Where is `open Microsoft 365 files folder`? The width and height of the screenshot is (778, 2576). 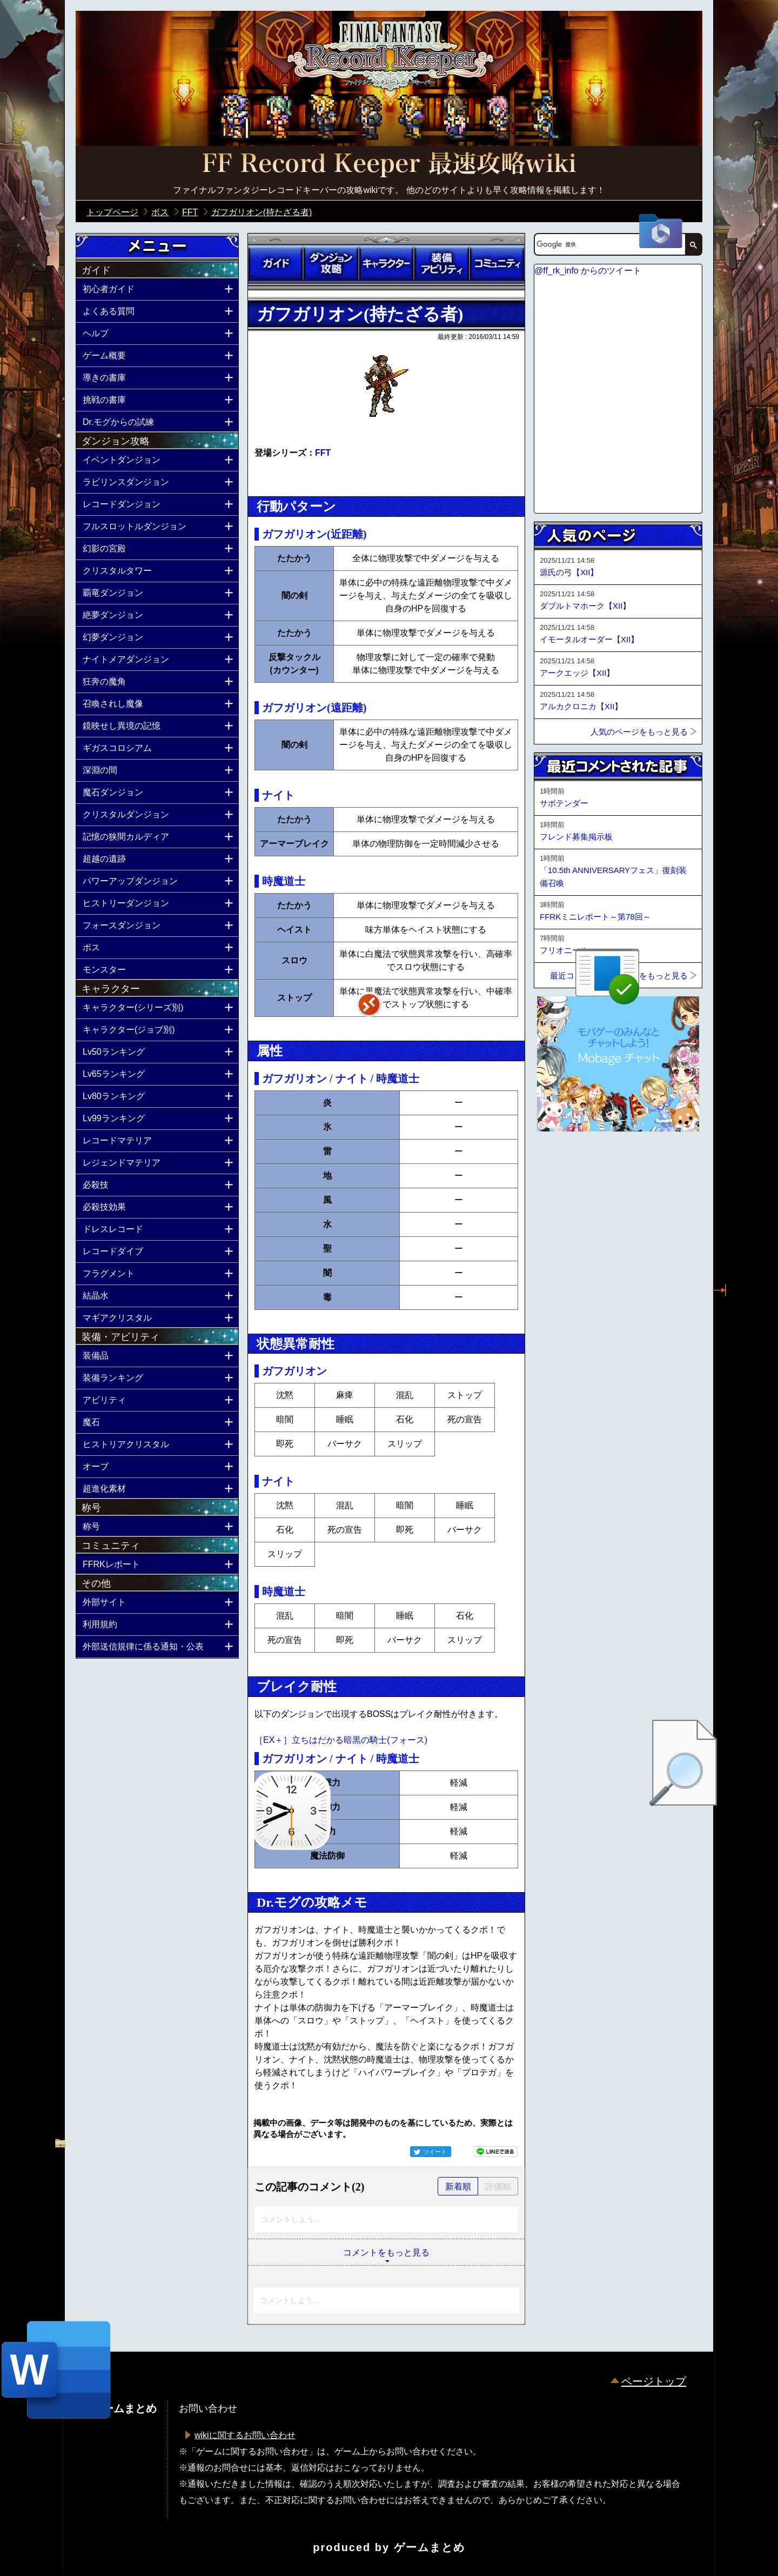
open Microsoft 365 files folder is located at coordinates (660, 232).